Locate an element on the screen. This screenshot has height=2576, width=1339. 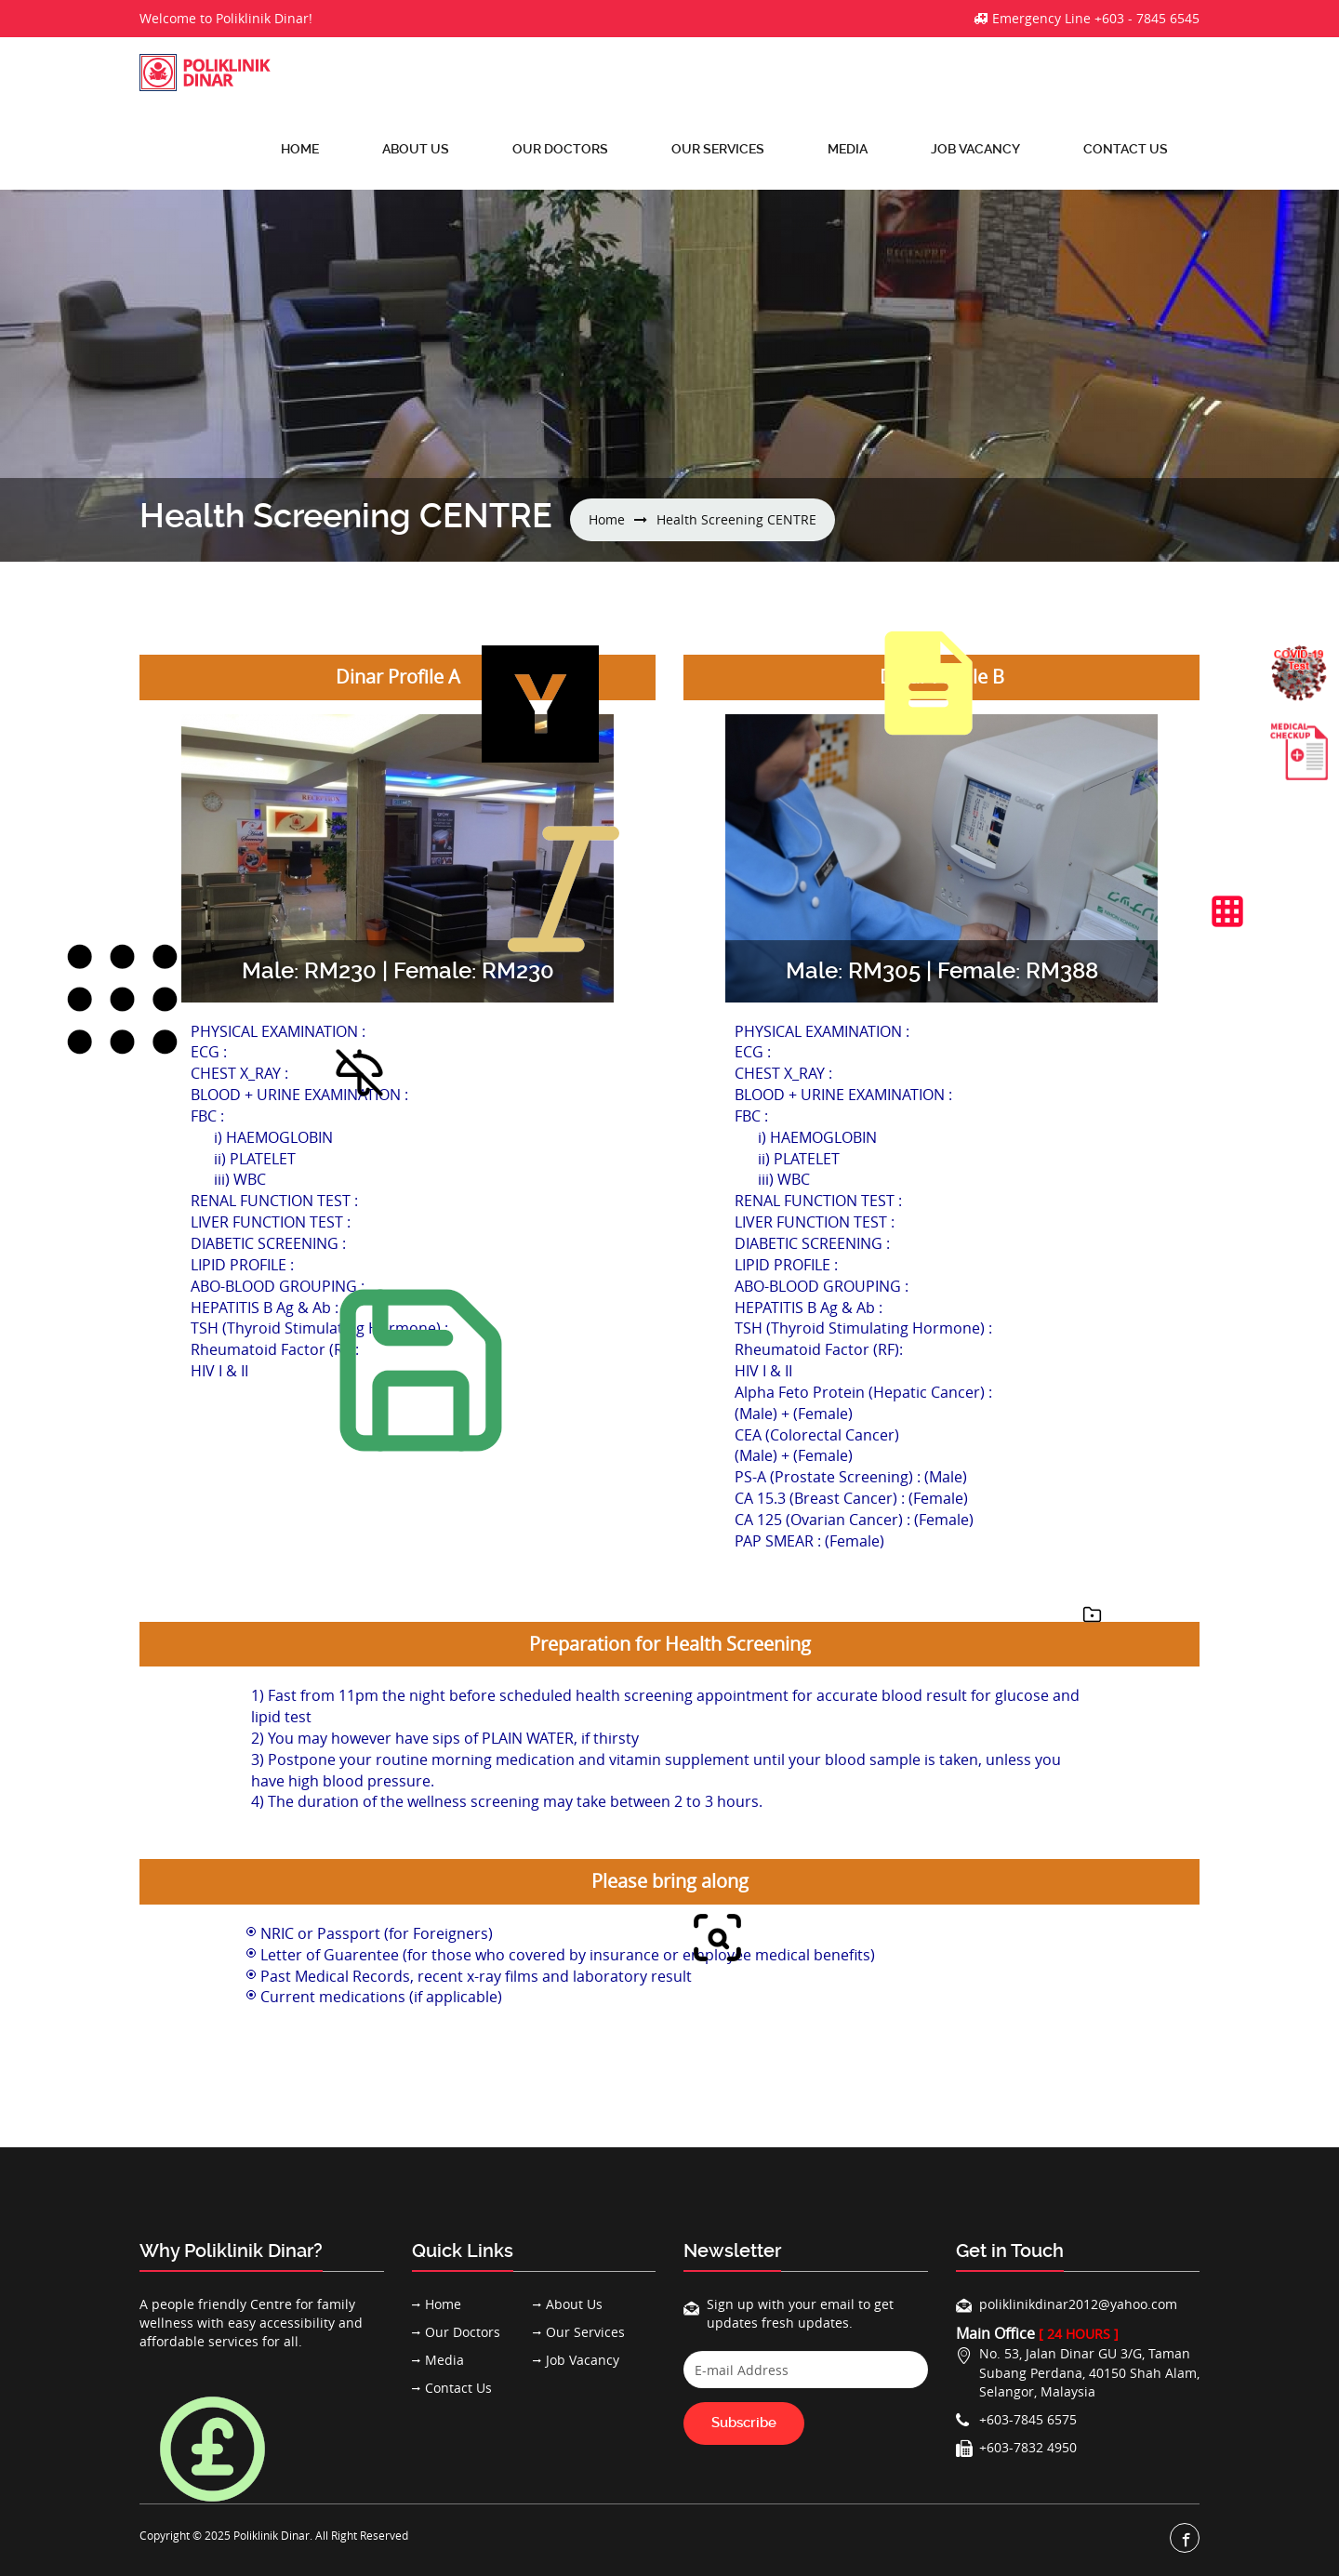
view balance in british pounds is located at coordinates (212, 2449).